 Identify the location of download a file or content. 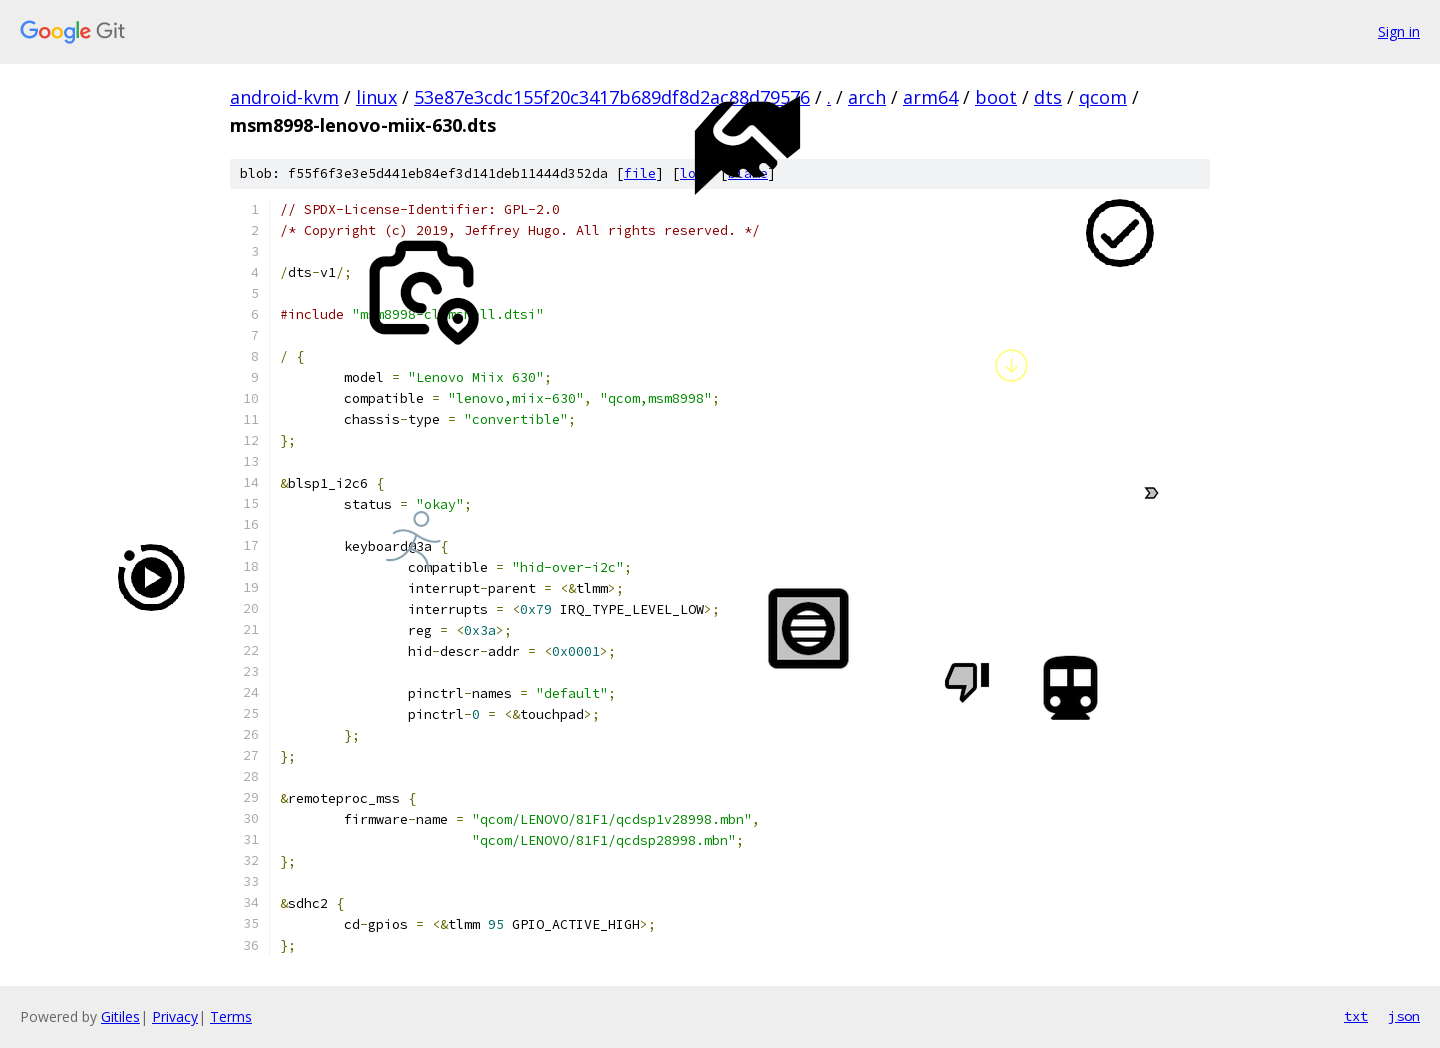
(1011, 365).